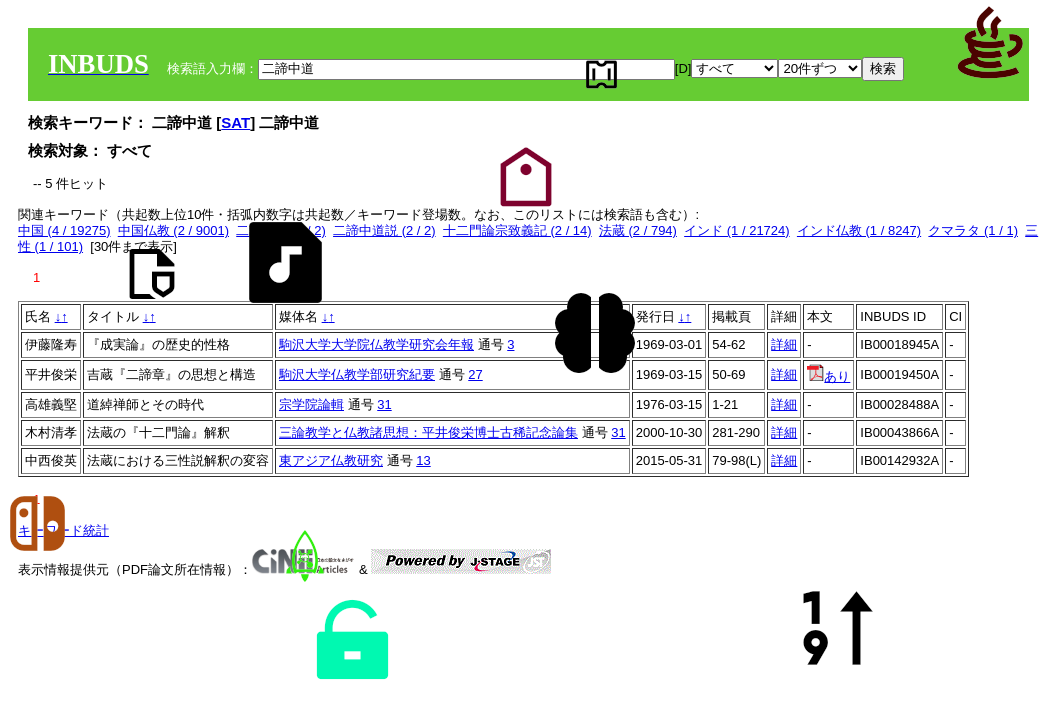  What do you see at coordinates (526, 178) in the screenshot?
I see `view product pricing or discounts` at bounding box center [526, 178].